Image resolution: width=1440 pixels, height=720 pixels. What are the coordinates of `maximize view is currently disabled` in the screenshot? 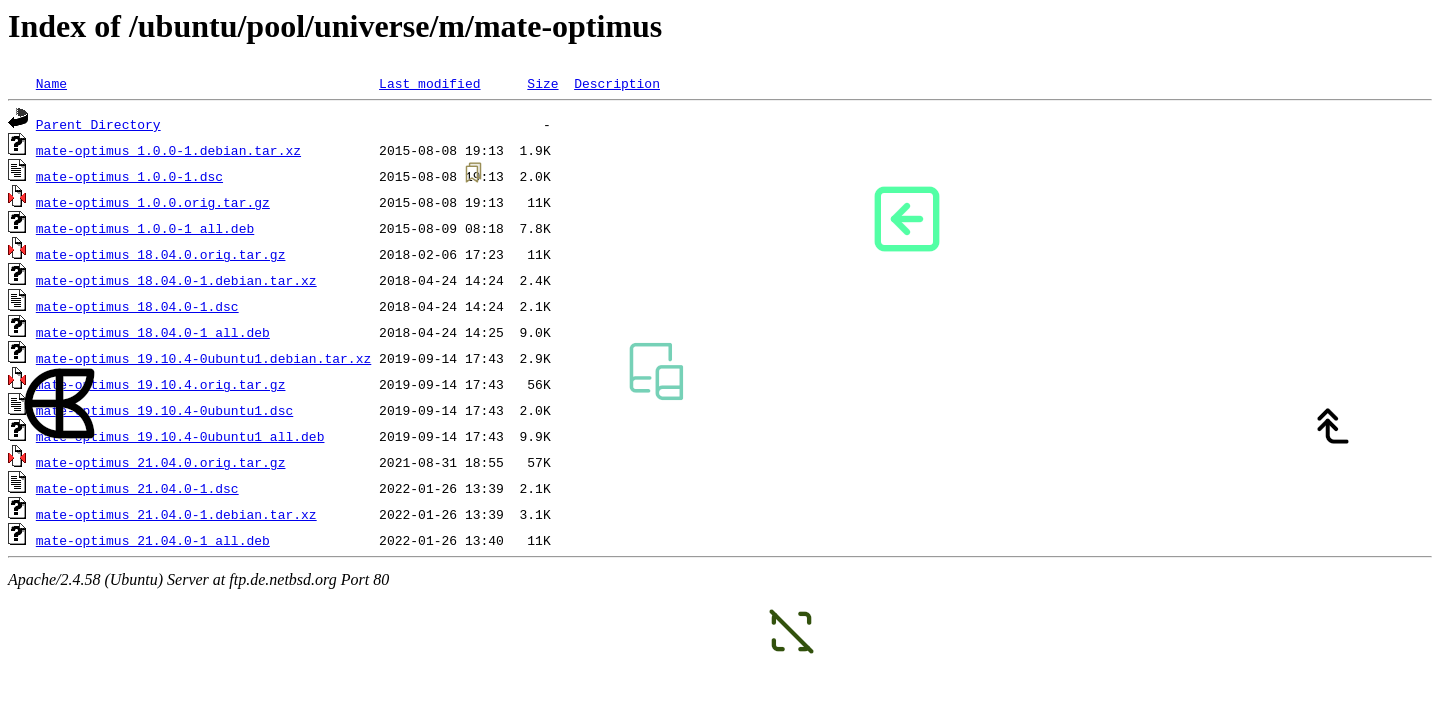 It's located at (791, 631).